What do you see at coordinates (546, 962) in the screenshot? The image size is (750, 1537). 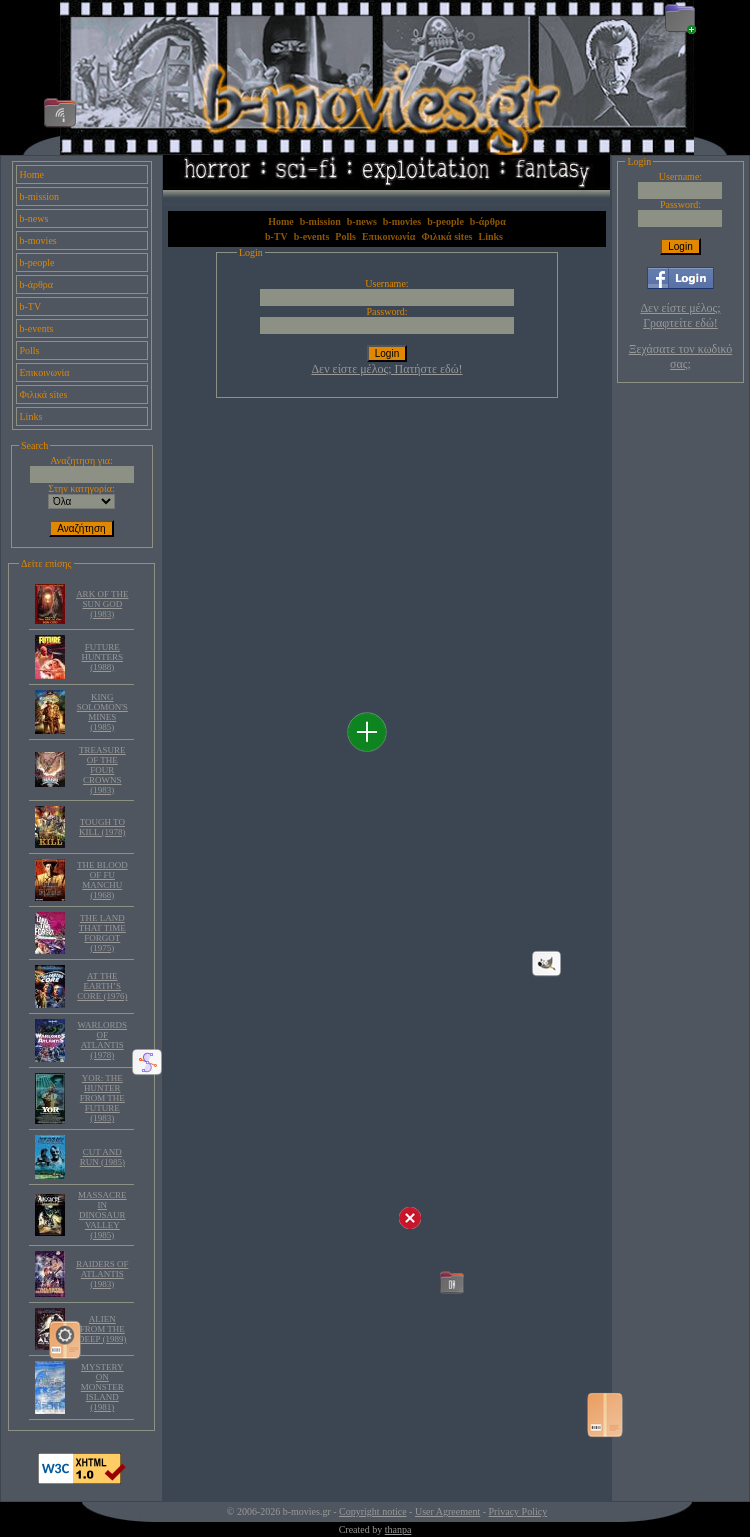 I see `open a GIMP project file` at bounding box center [546, 962].